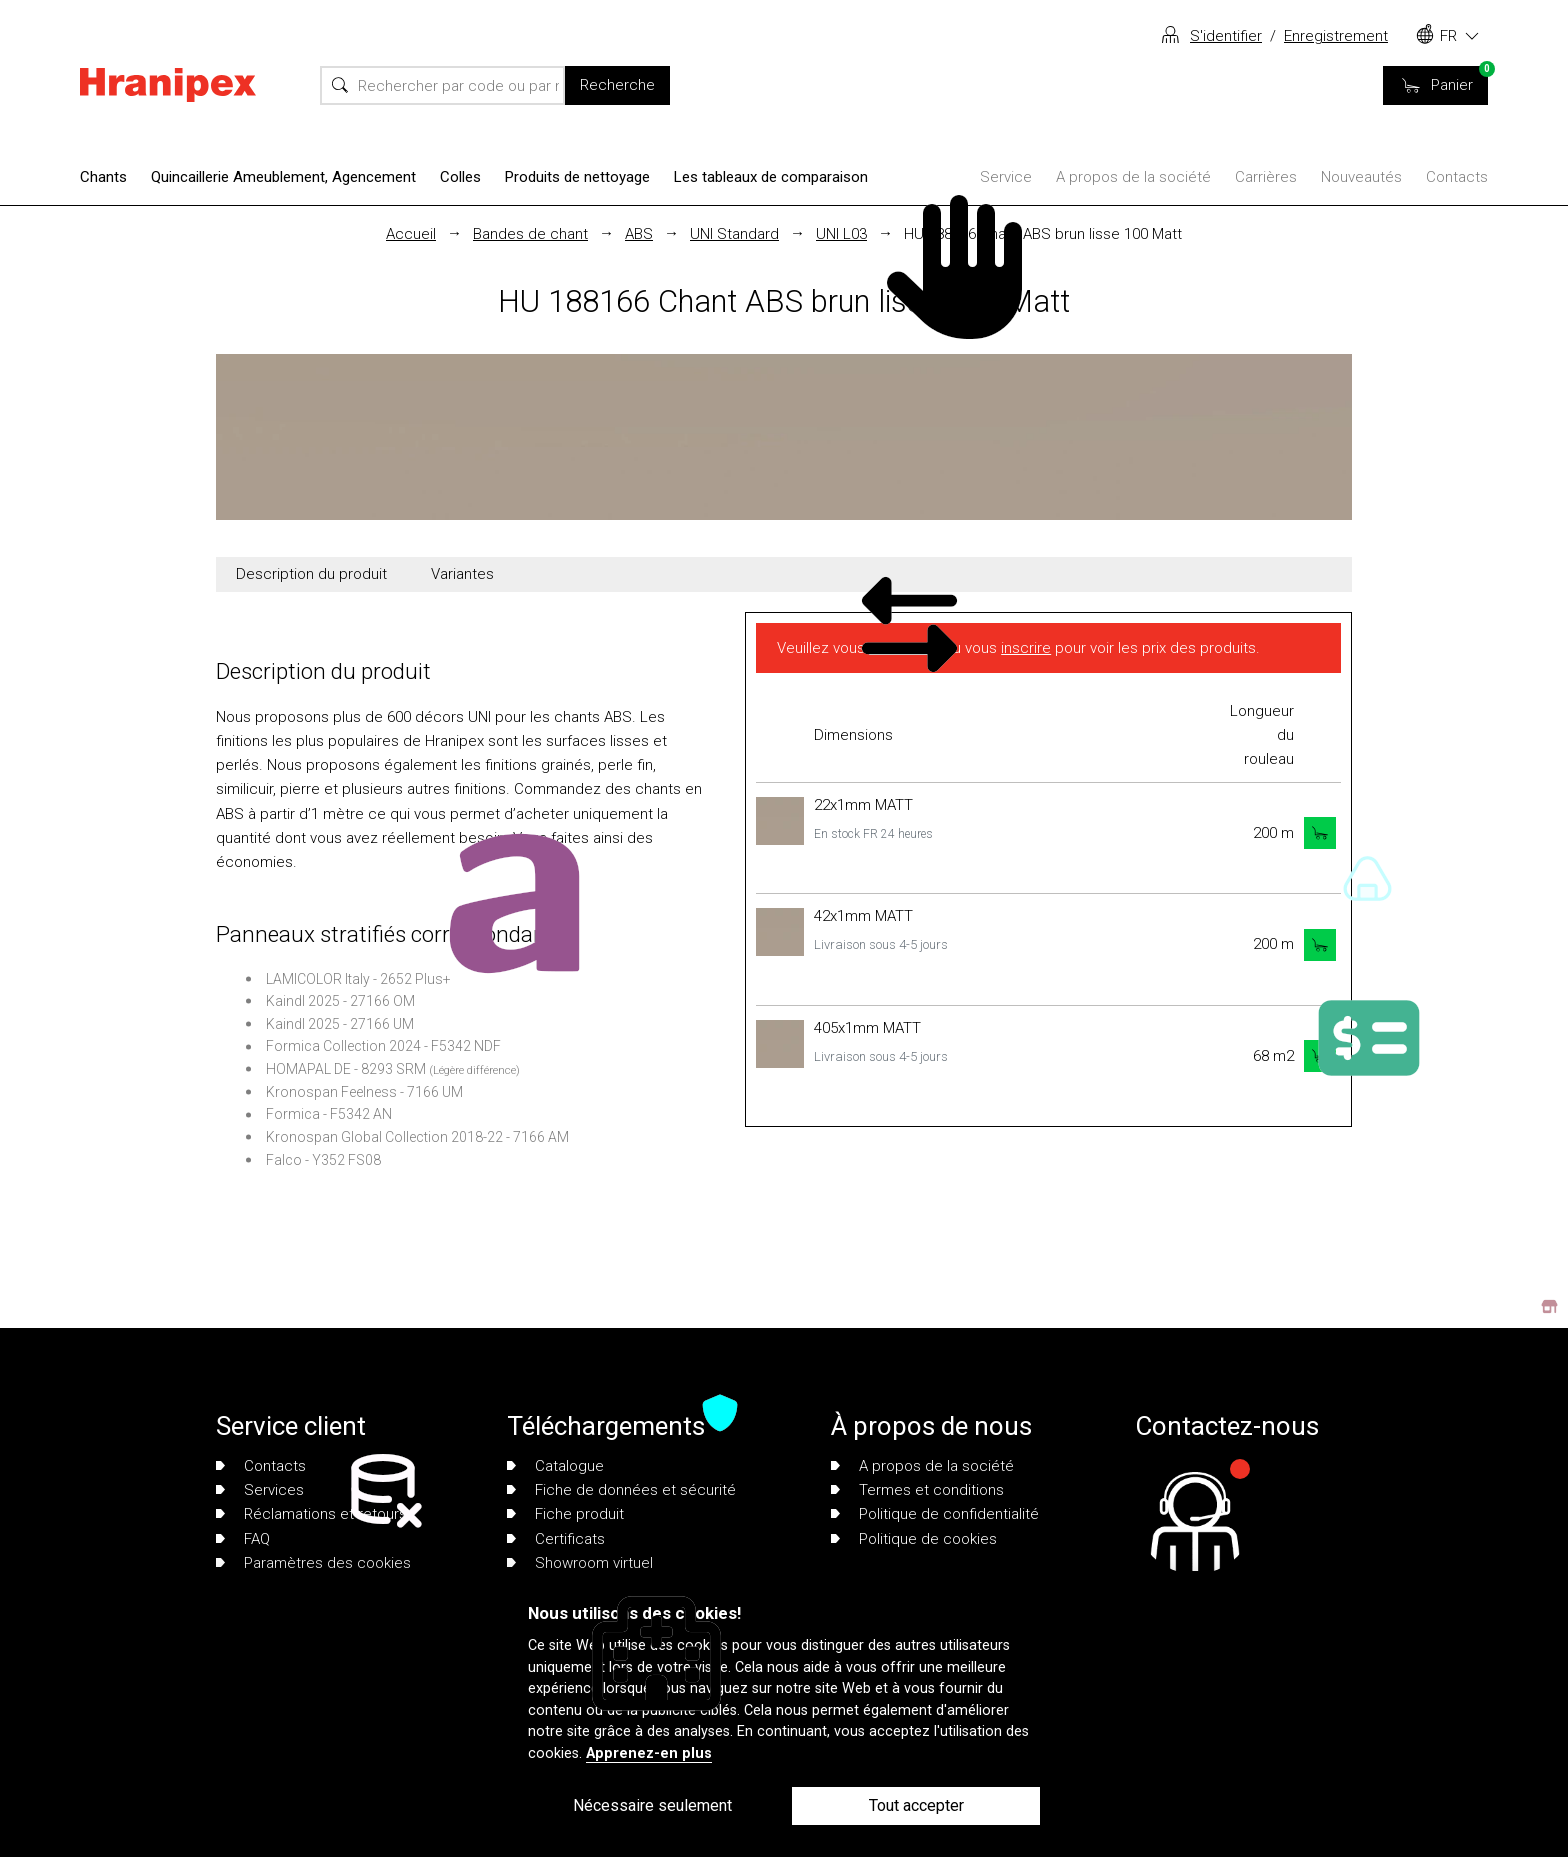 The height and width of the screenshot is (1857, 1568). What do you see at coordinates (959, 267) in the screenshot?
I see `stop or halt an action` at bounding box center [959, 267].